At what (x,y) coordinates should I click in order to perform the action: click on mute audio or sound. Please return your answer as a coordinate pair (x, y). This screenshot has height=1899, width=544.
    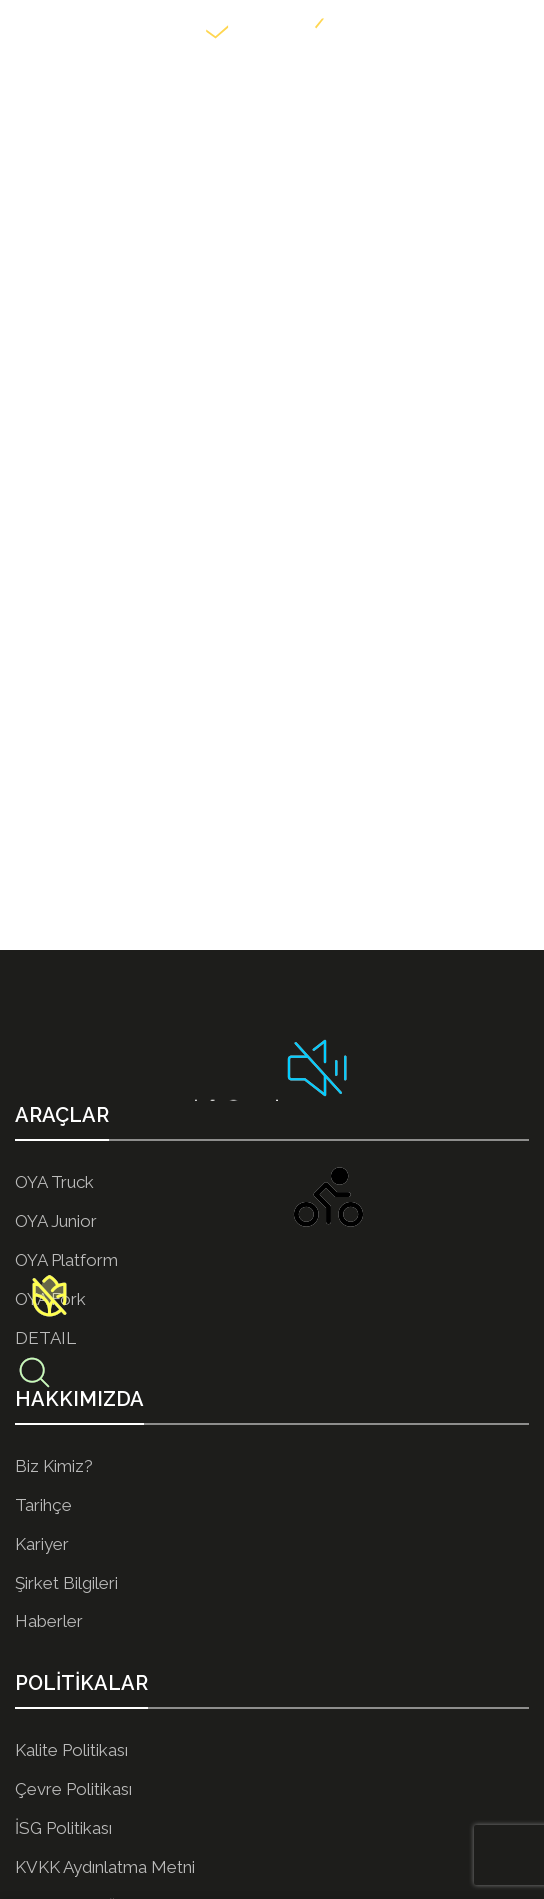
    Looking at the image, I should click on (316, 1068).